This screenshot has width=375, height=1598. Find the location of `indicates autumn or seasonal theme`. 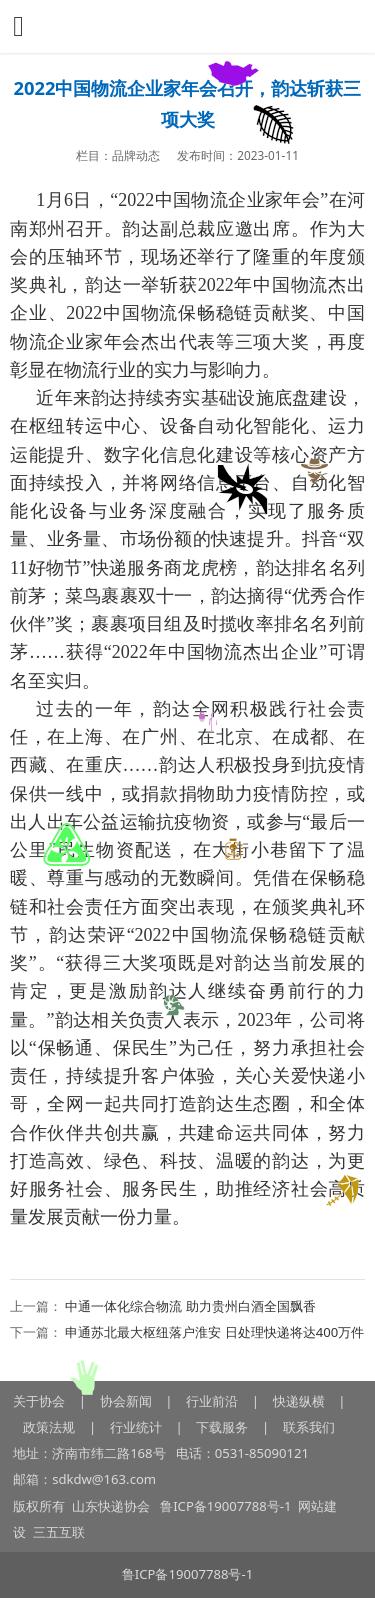

indicates autumn or seasonal theme is located at coordinates (273, 124).